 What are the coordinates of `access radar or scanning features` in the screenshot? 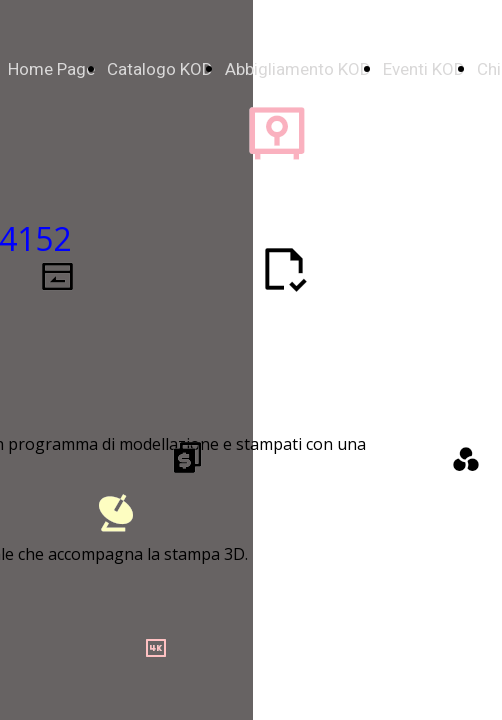 It's located at (116, 513).